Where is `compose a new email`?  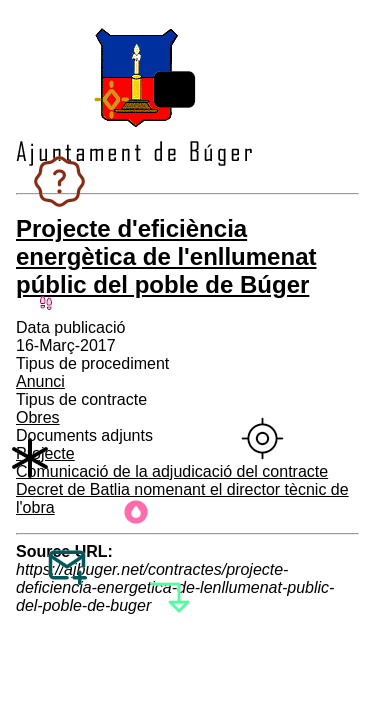 compose a new email is located at coordinates (67, 565).